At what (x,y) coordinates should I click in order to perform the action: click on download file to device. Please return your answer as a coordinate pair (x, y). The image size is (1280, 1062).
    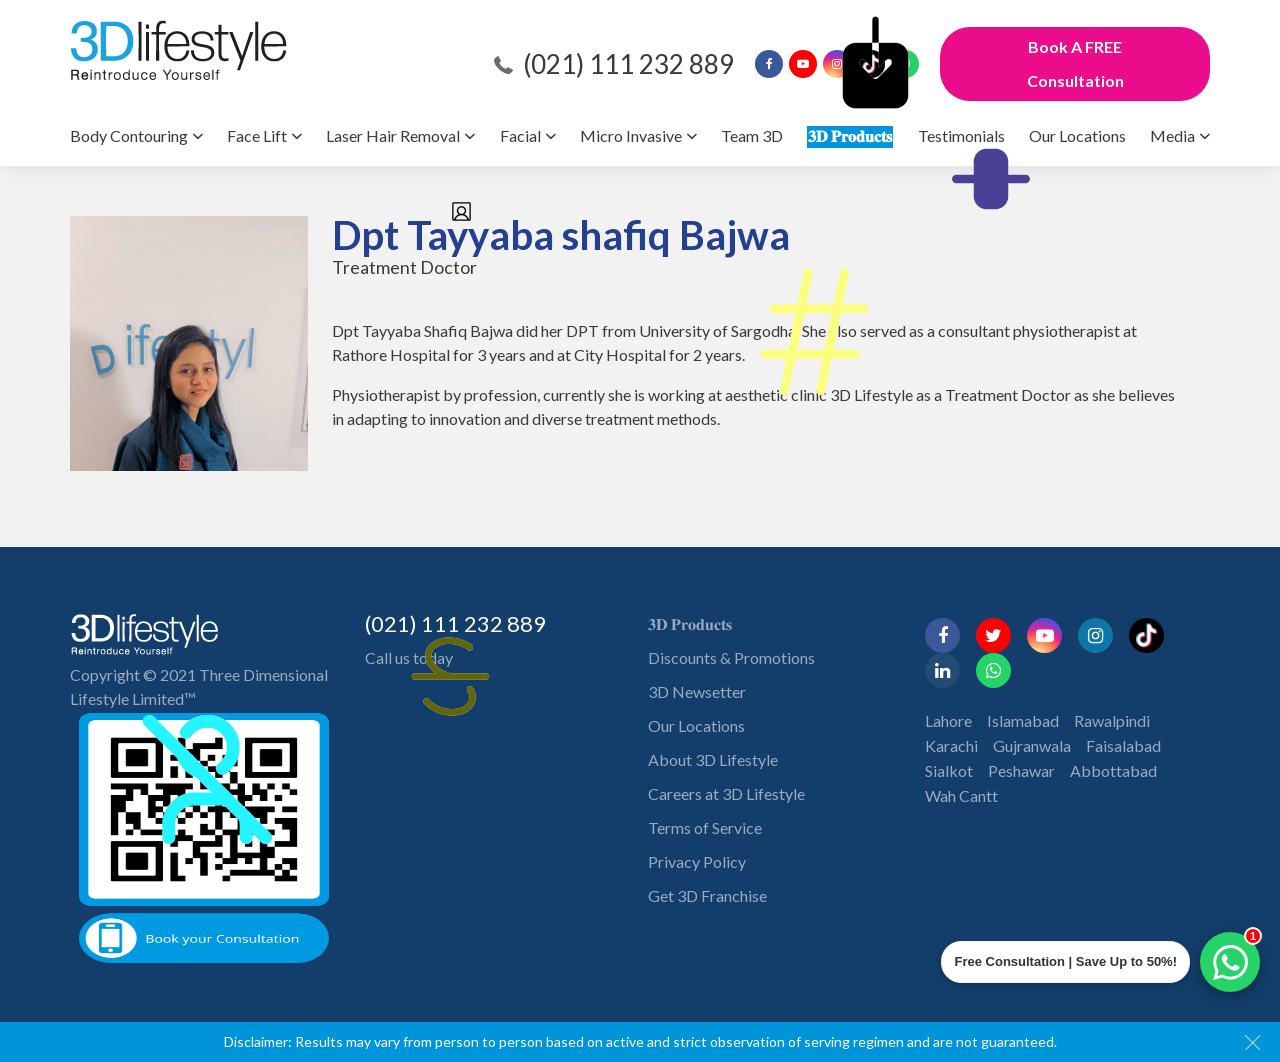
    Looking at the image, I should click on (875, 62).